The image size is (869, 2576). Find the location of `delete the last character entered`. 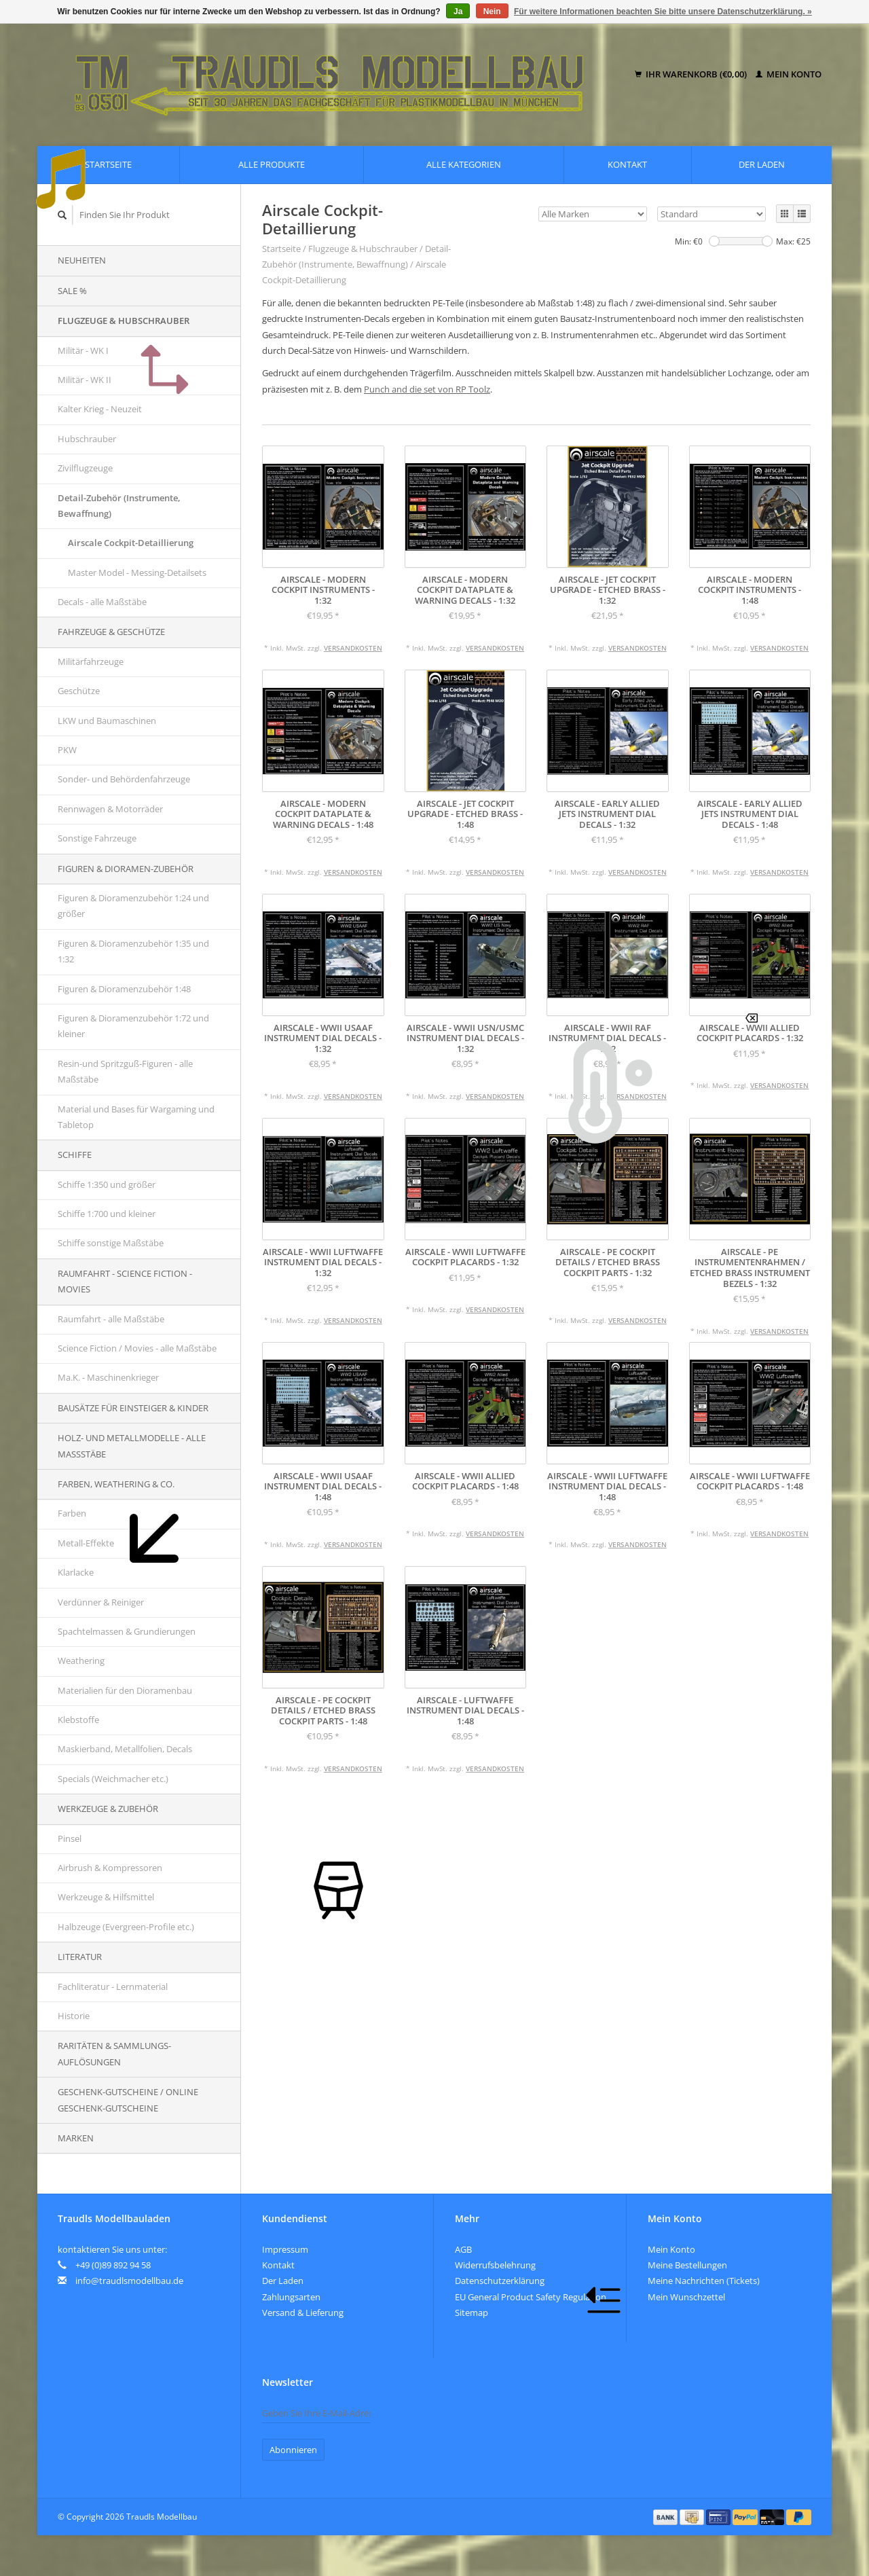

delete the last character entered is located at coordinates (752, 1018).